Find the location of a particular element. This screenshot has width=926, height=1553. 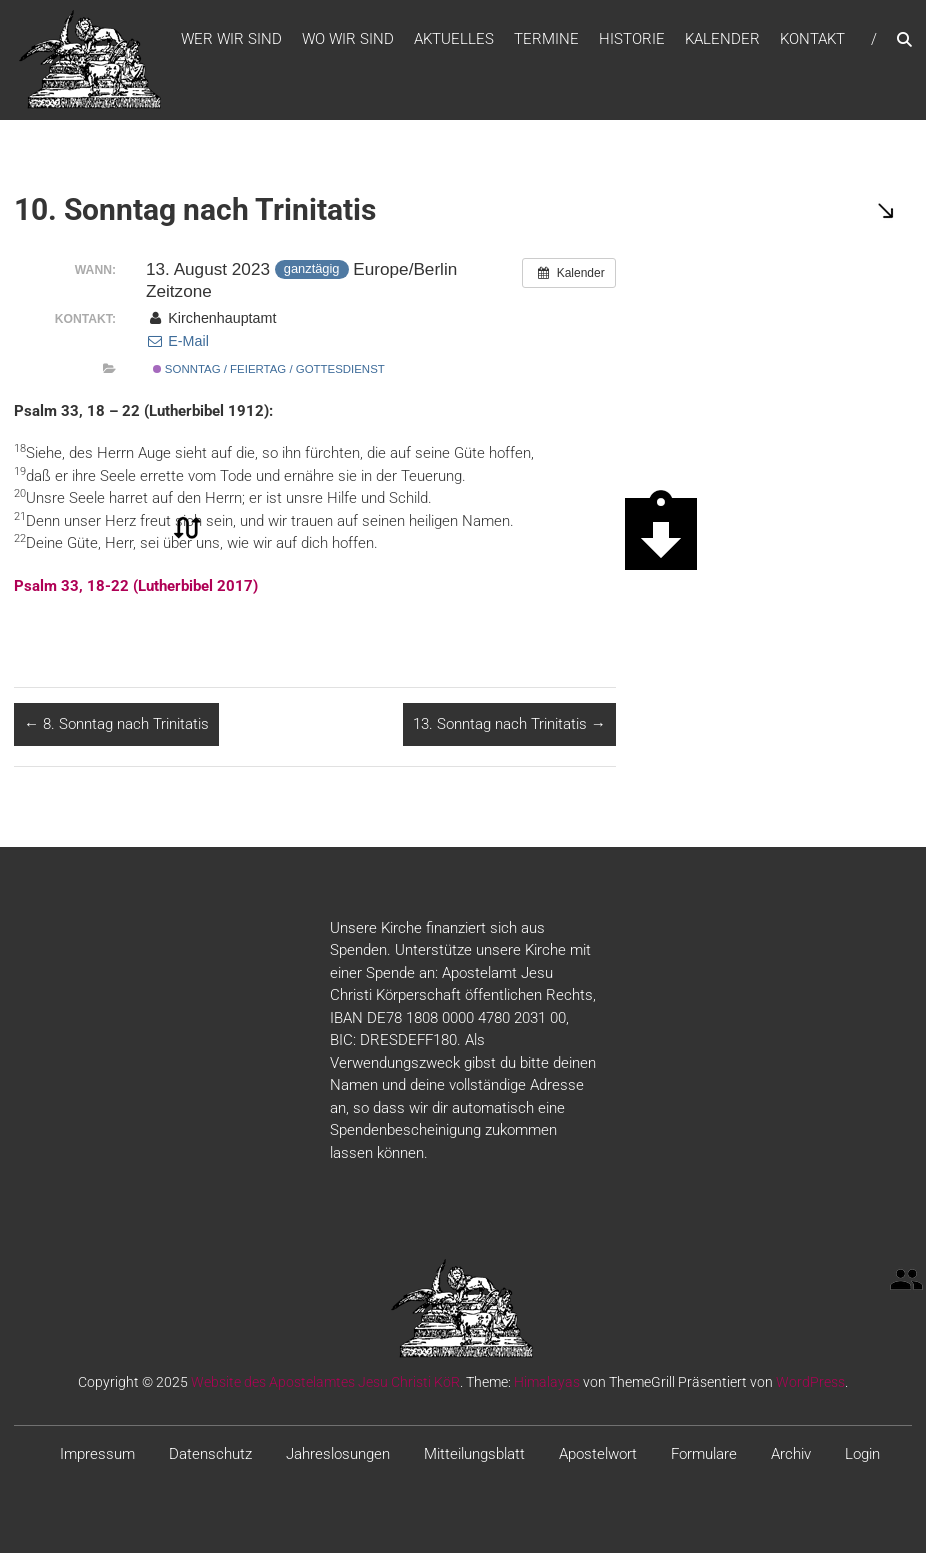

view contacts or people list is located at coordinates (906, 1279).